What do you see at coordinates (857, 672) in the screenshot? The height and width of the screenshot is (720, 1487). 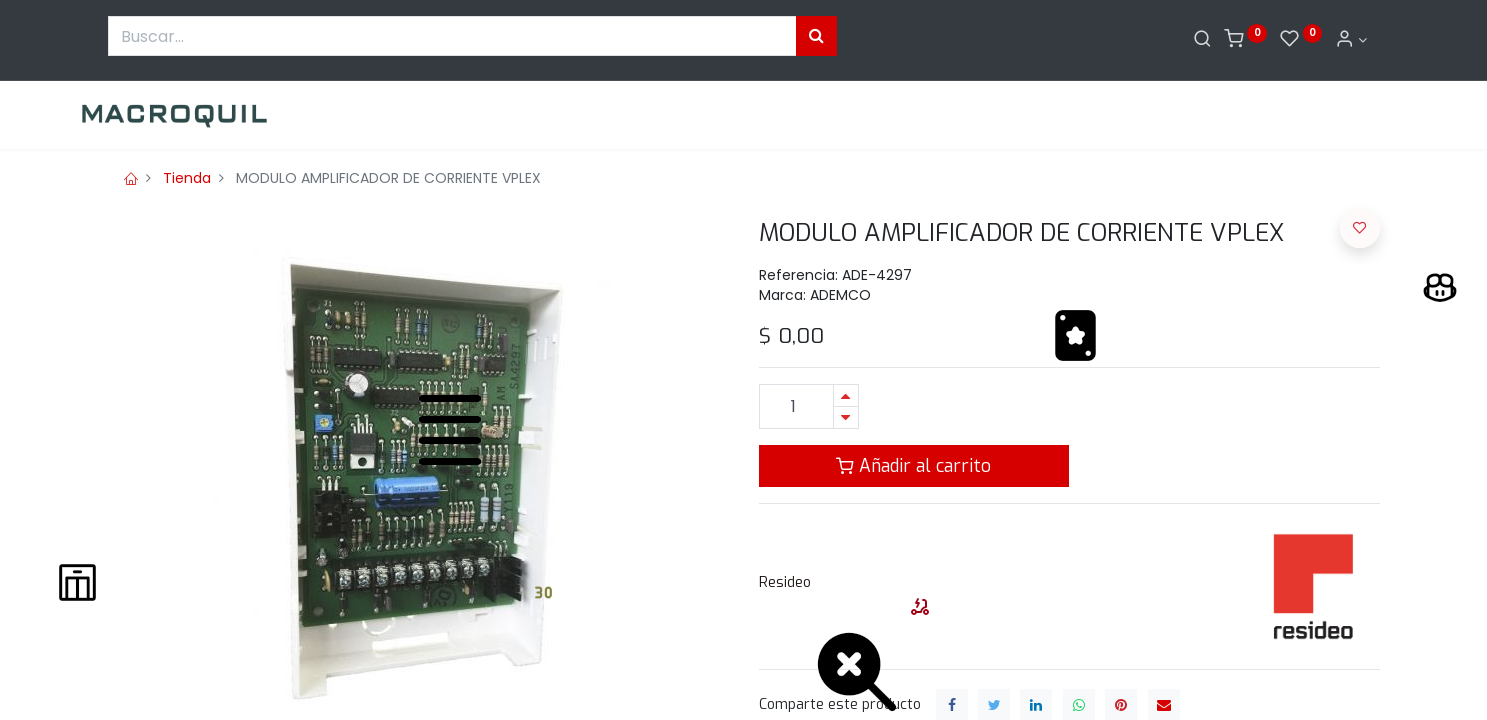 I see `cancel or clear current search` at bounding box center [857, 672].